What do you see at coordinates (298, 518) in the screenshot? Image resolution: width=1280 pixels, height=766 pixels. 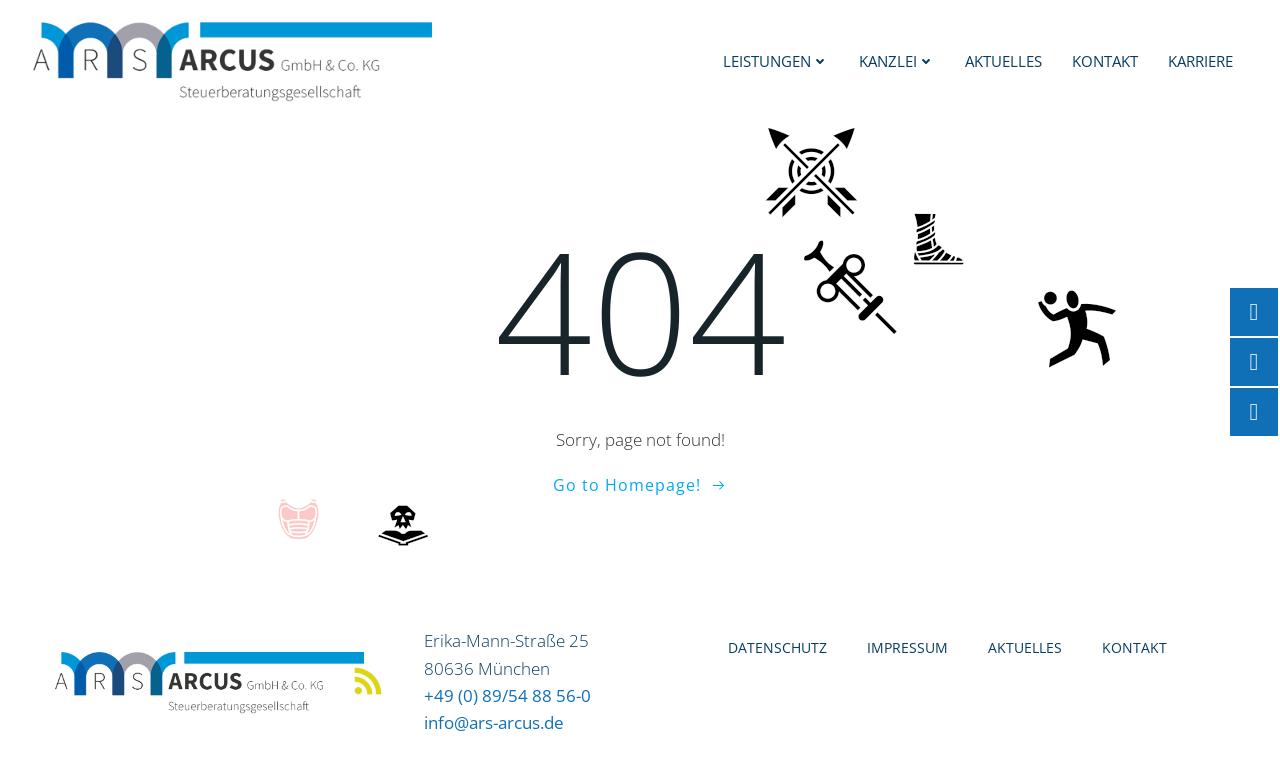 I see `select saiyan armor or battle suit equipment` at bounding box center [298, 518].